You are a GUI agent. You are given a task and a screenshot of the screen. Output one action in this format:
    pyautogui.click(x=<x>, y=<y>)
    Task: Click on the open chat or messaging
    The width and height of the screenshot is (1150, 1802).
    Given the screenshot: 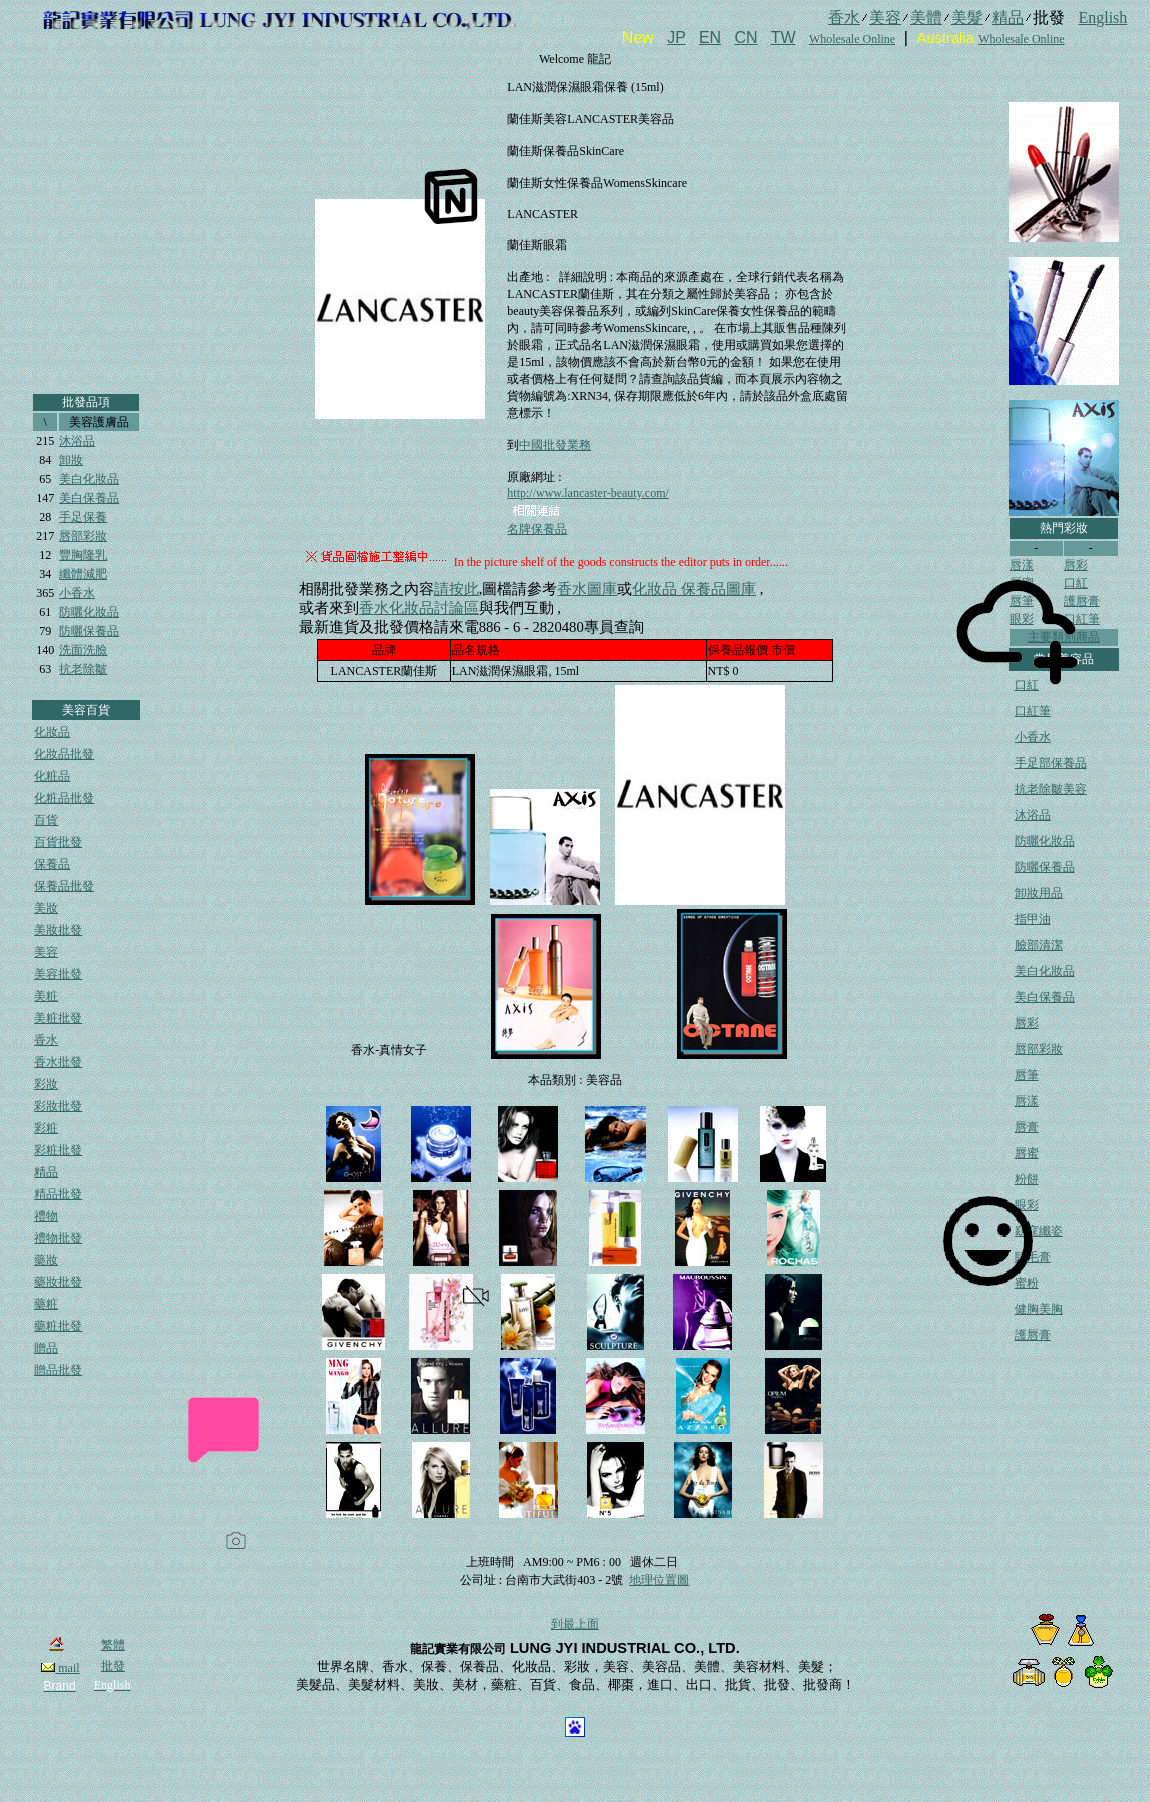 What is the action you would take?
    pyautogui.click(x=223, y=1424)
    